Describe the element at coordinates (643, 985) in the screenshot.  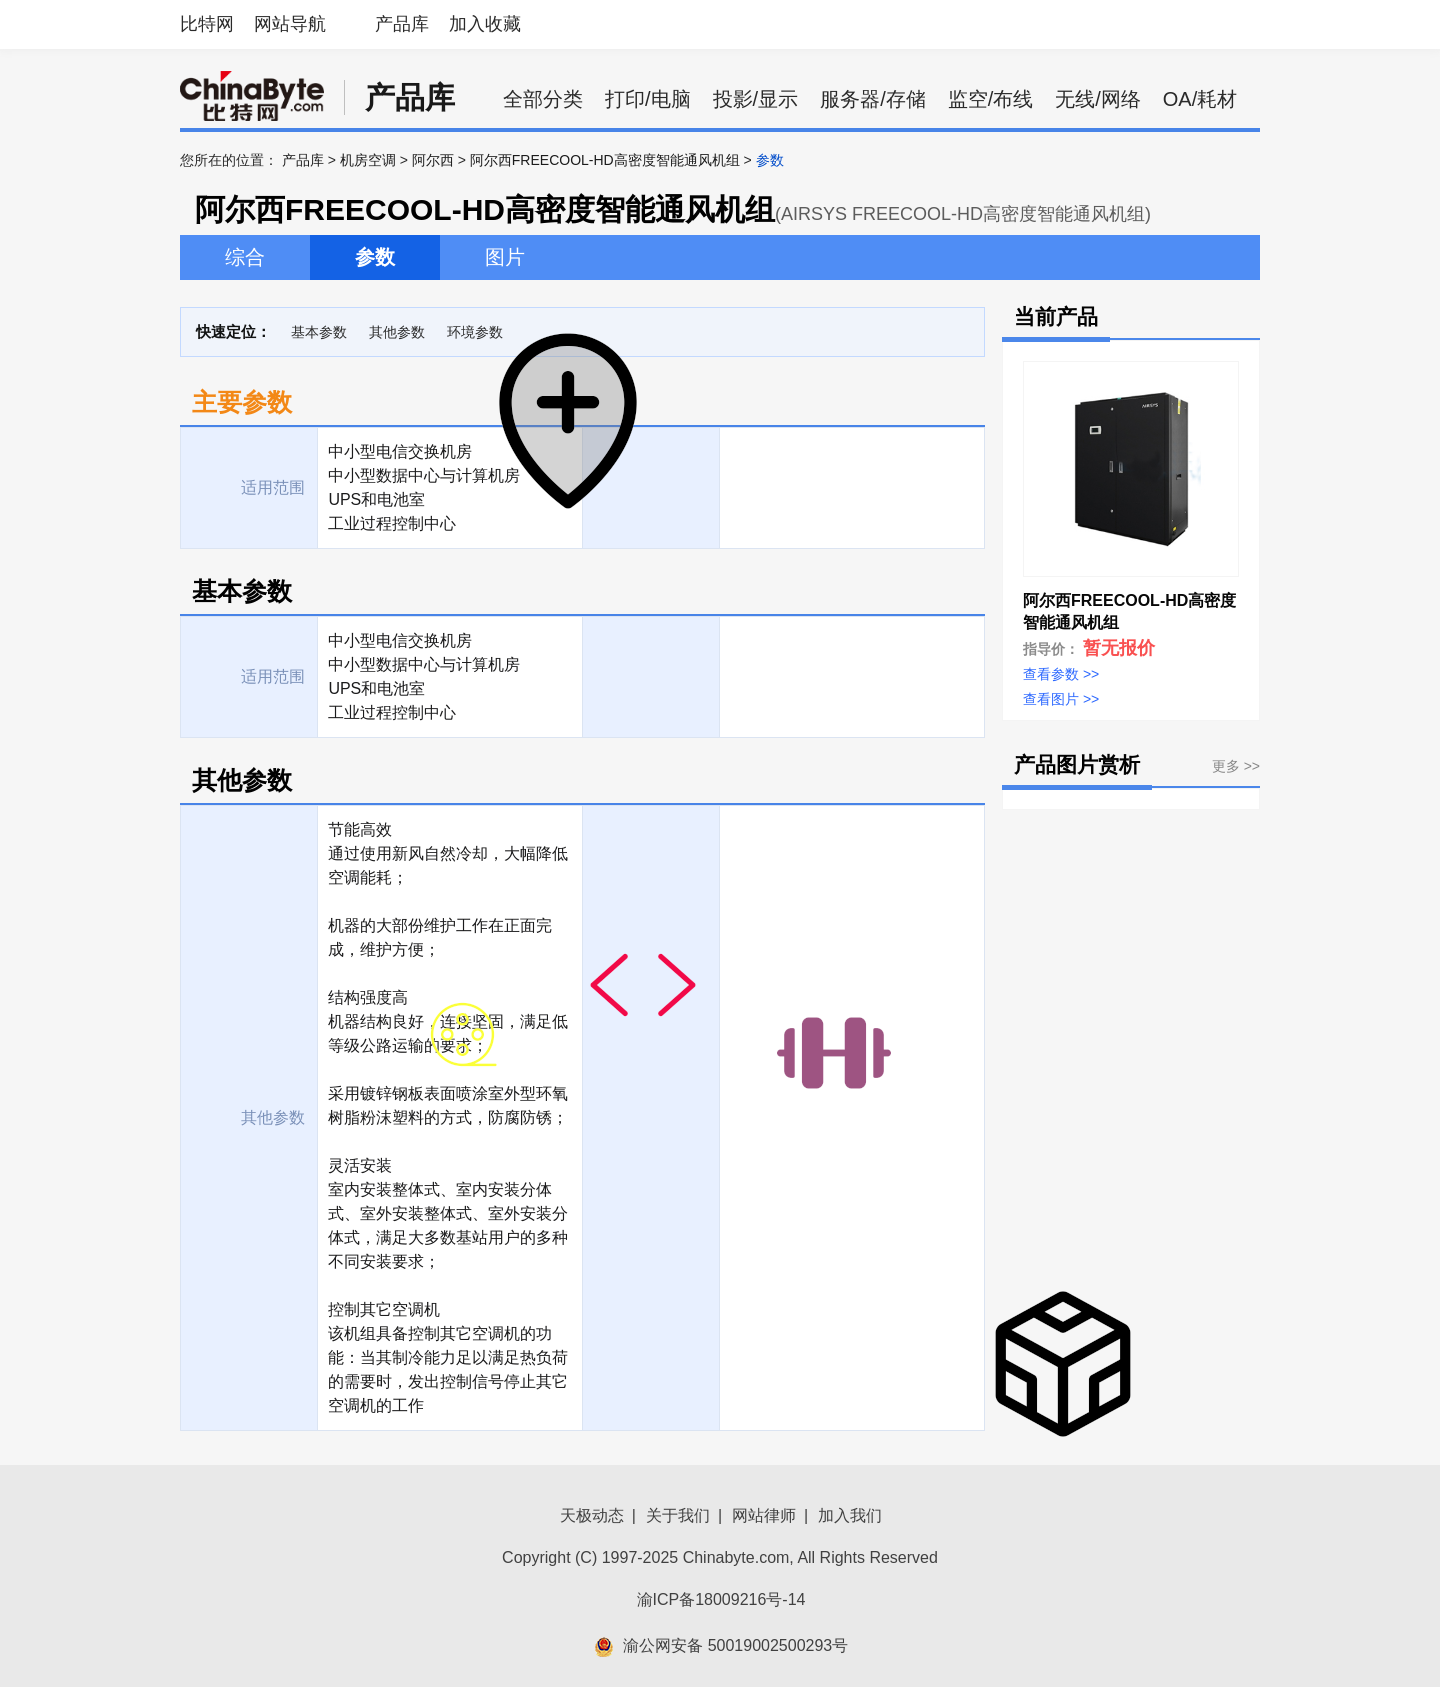
I see `view or edit source code` at that location.